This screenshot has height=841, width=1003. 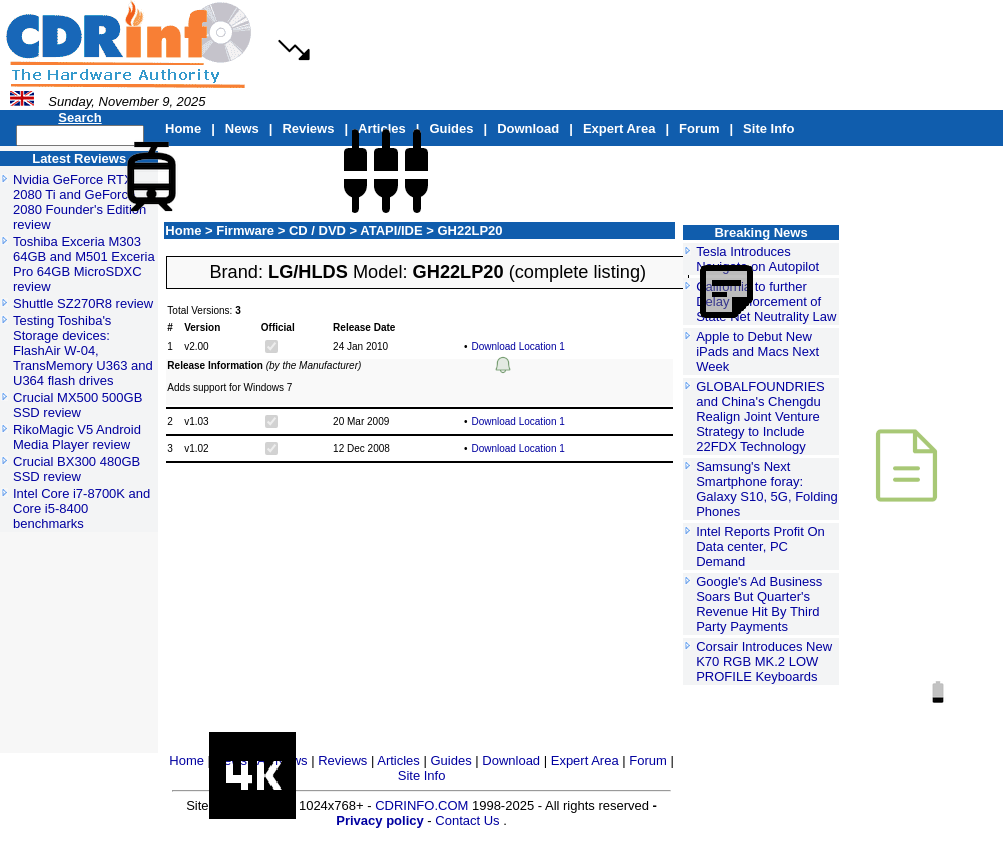 I want to click on view notifications, so click(x=503, y=365).